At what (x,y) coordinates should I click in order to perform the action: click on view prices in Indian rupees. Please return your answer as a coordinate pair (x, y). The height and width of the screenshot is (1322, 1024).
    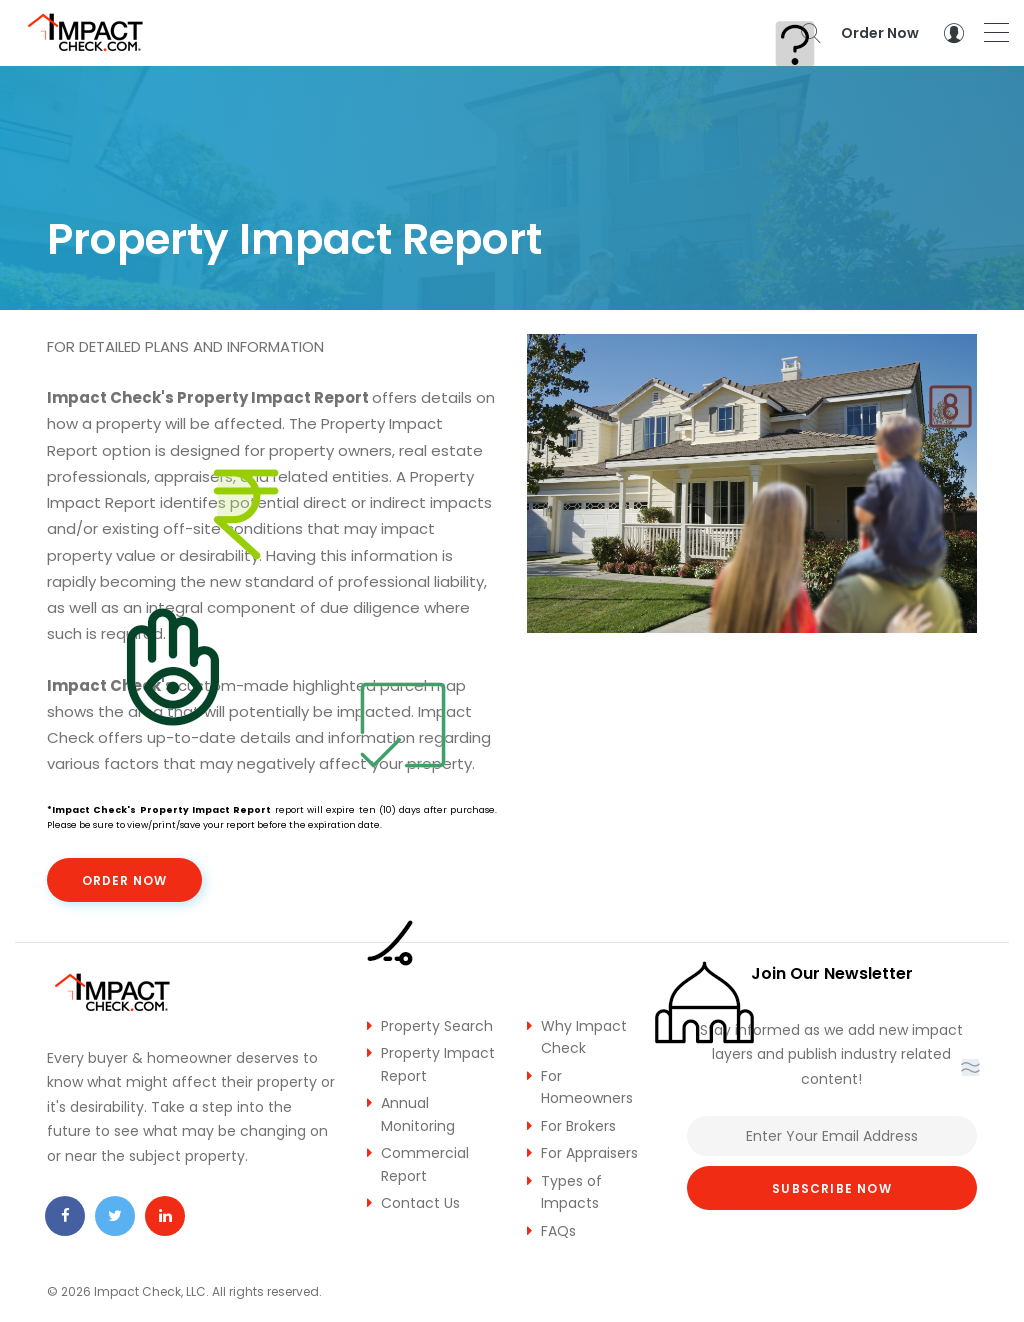
    Looking at the image, I should click on (242, 512).